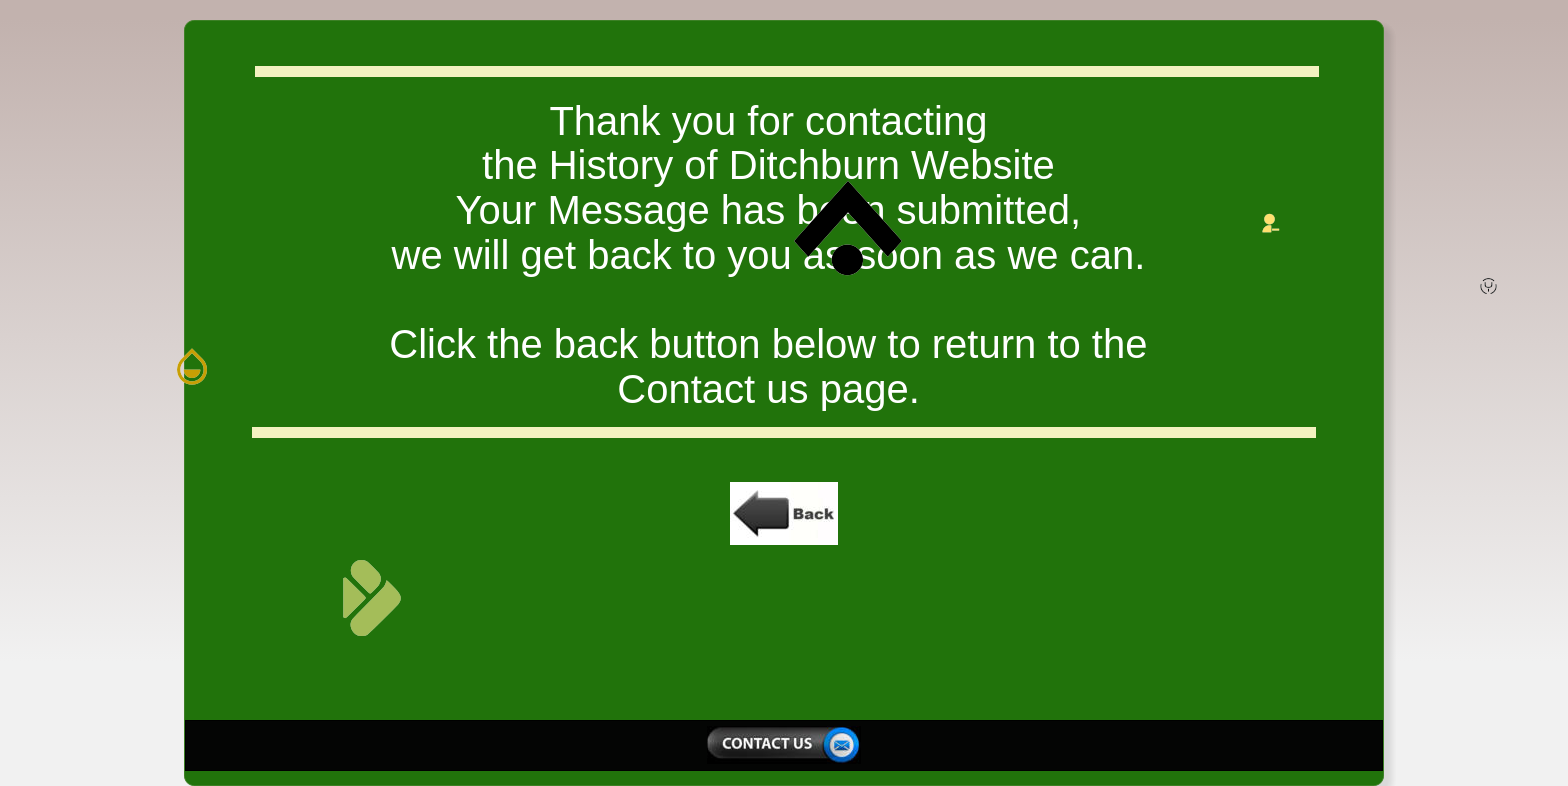  Describe the element at coordinates (372, 598) in the screenshot. I see `apache doris database logo` at that location.